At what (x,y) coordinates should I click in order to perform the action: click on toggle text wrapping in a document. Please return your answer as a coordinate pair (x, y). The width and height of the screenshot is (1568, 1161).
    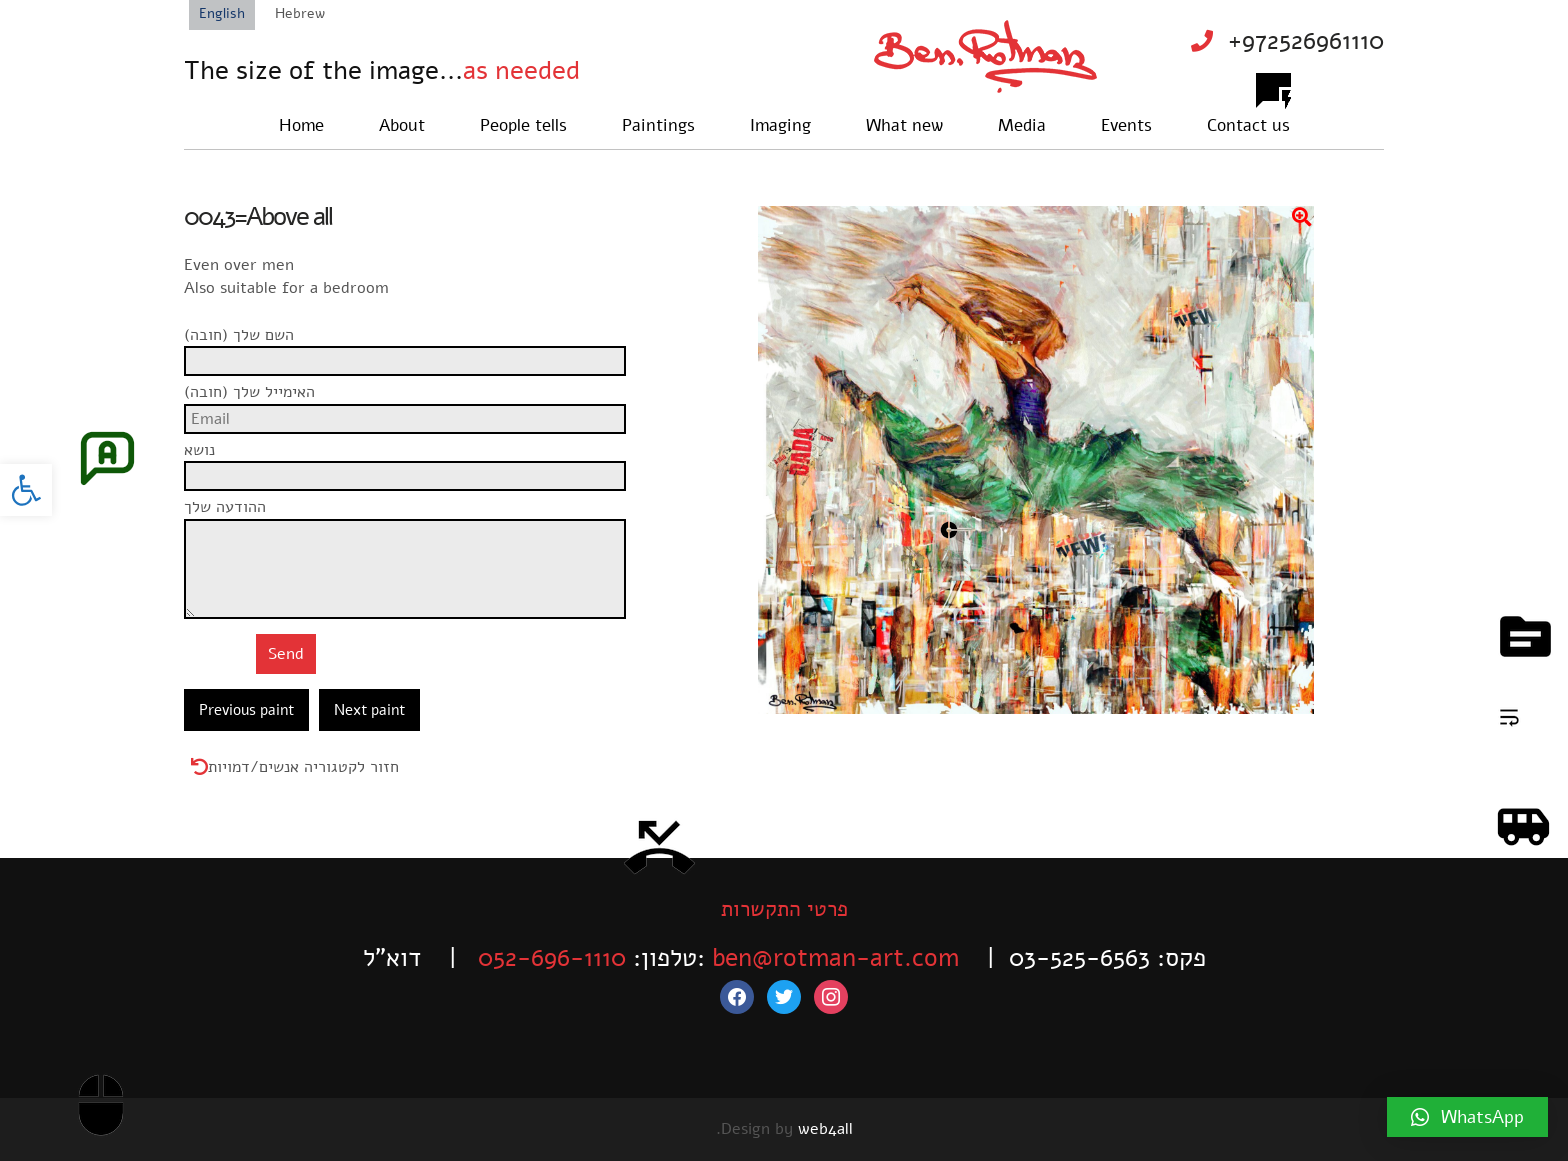
    Looking at the image, I should click on (1509, 717).